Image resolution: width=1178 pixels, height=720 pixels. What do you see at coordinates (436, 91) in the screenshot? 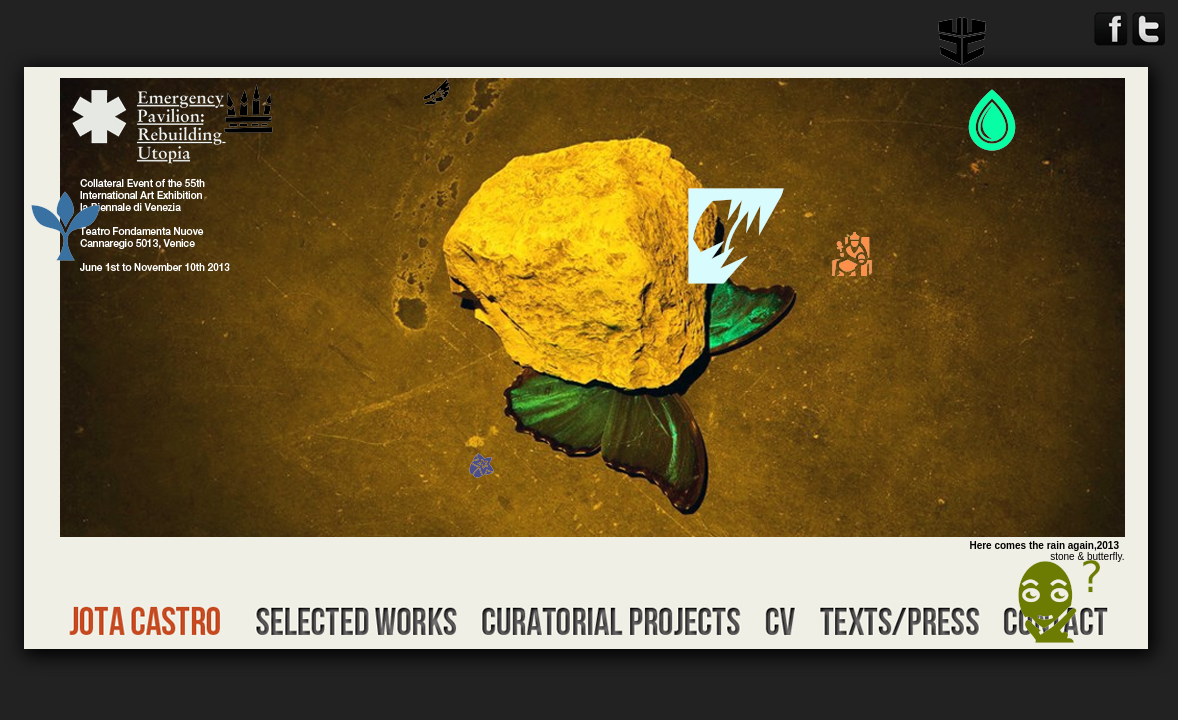
I see `mythical or fantasy character ability` at bounding box center [436, 91].